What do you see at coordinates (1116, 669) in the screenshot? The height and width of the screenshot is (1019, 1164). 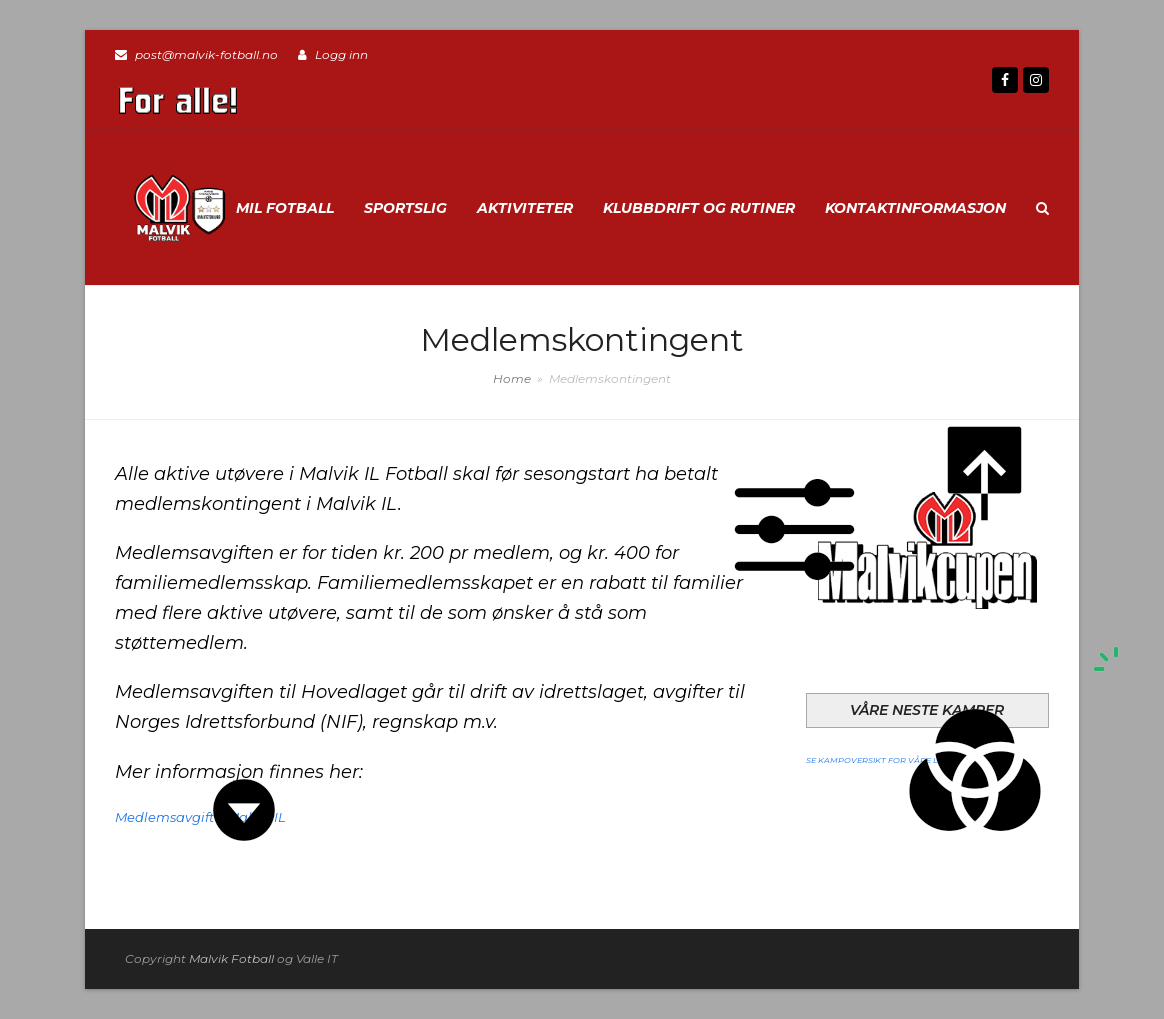 I see `loading content in progress` at bounding box center [1116, 669].